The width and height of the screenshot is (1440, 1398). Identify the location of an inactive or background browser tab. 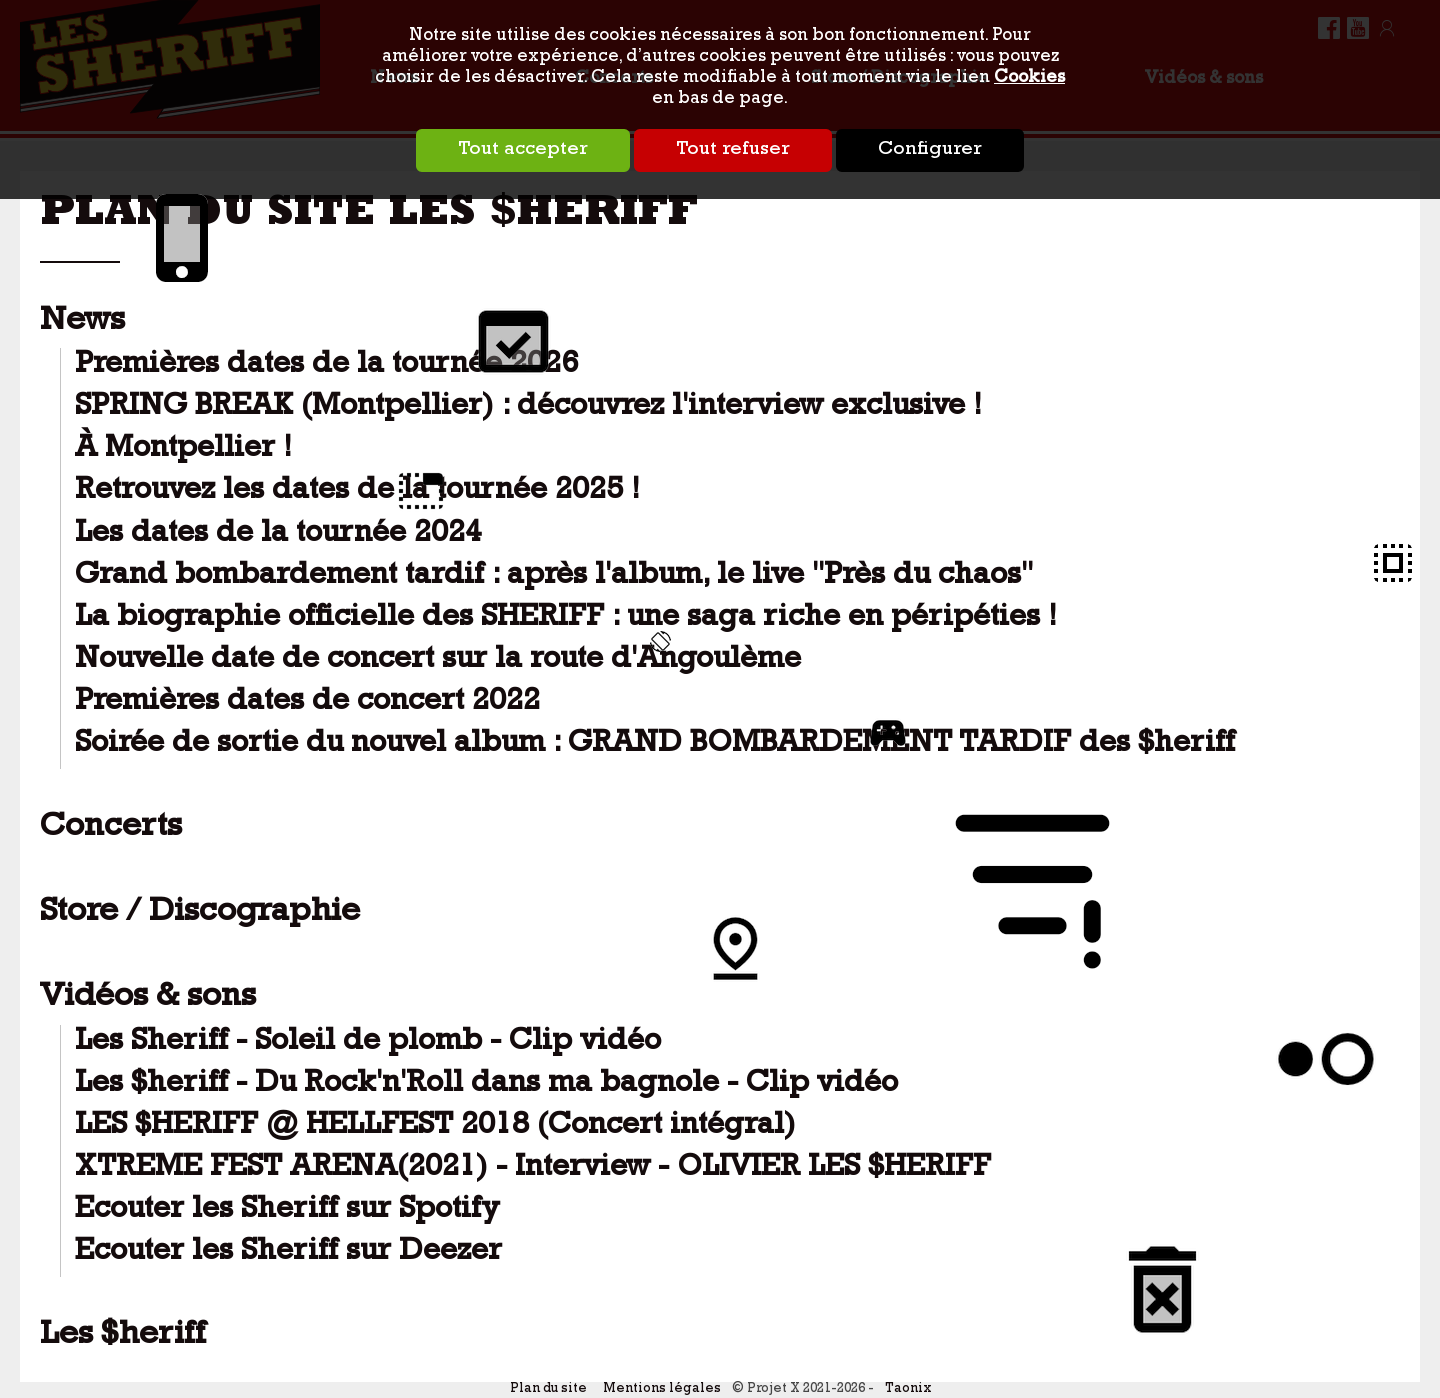
(421, 491).